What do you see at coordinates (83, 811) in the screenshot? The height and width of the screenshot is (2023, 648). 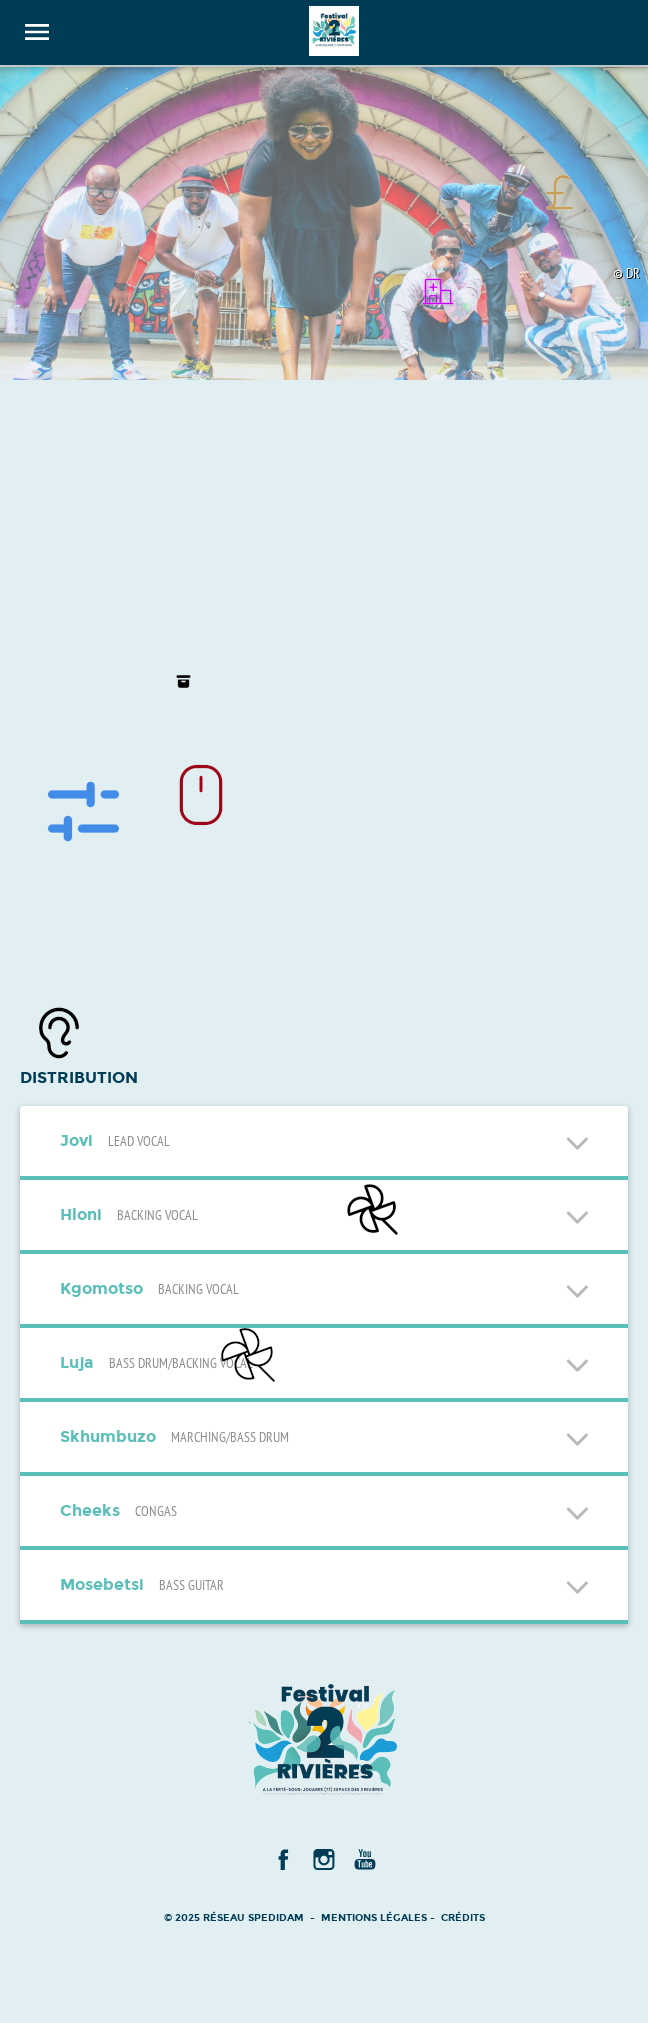 I see `adjust settings or preferences` at bounding box center [83, 811].